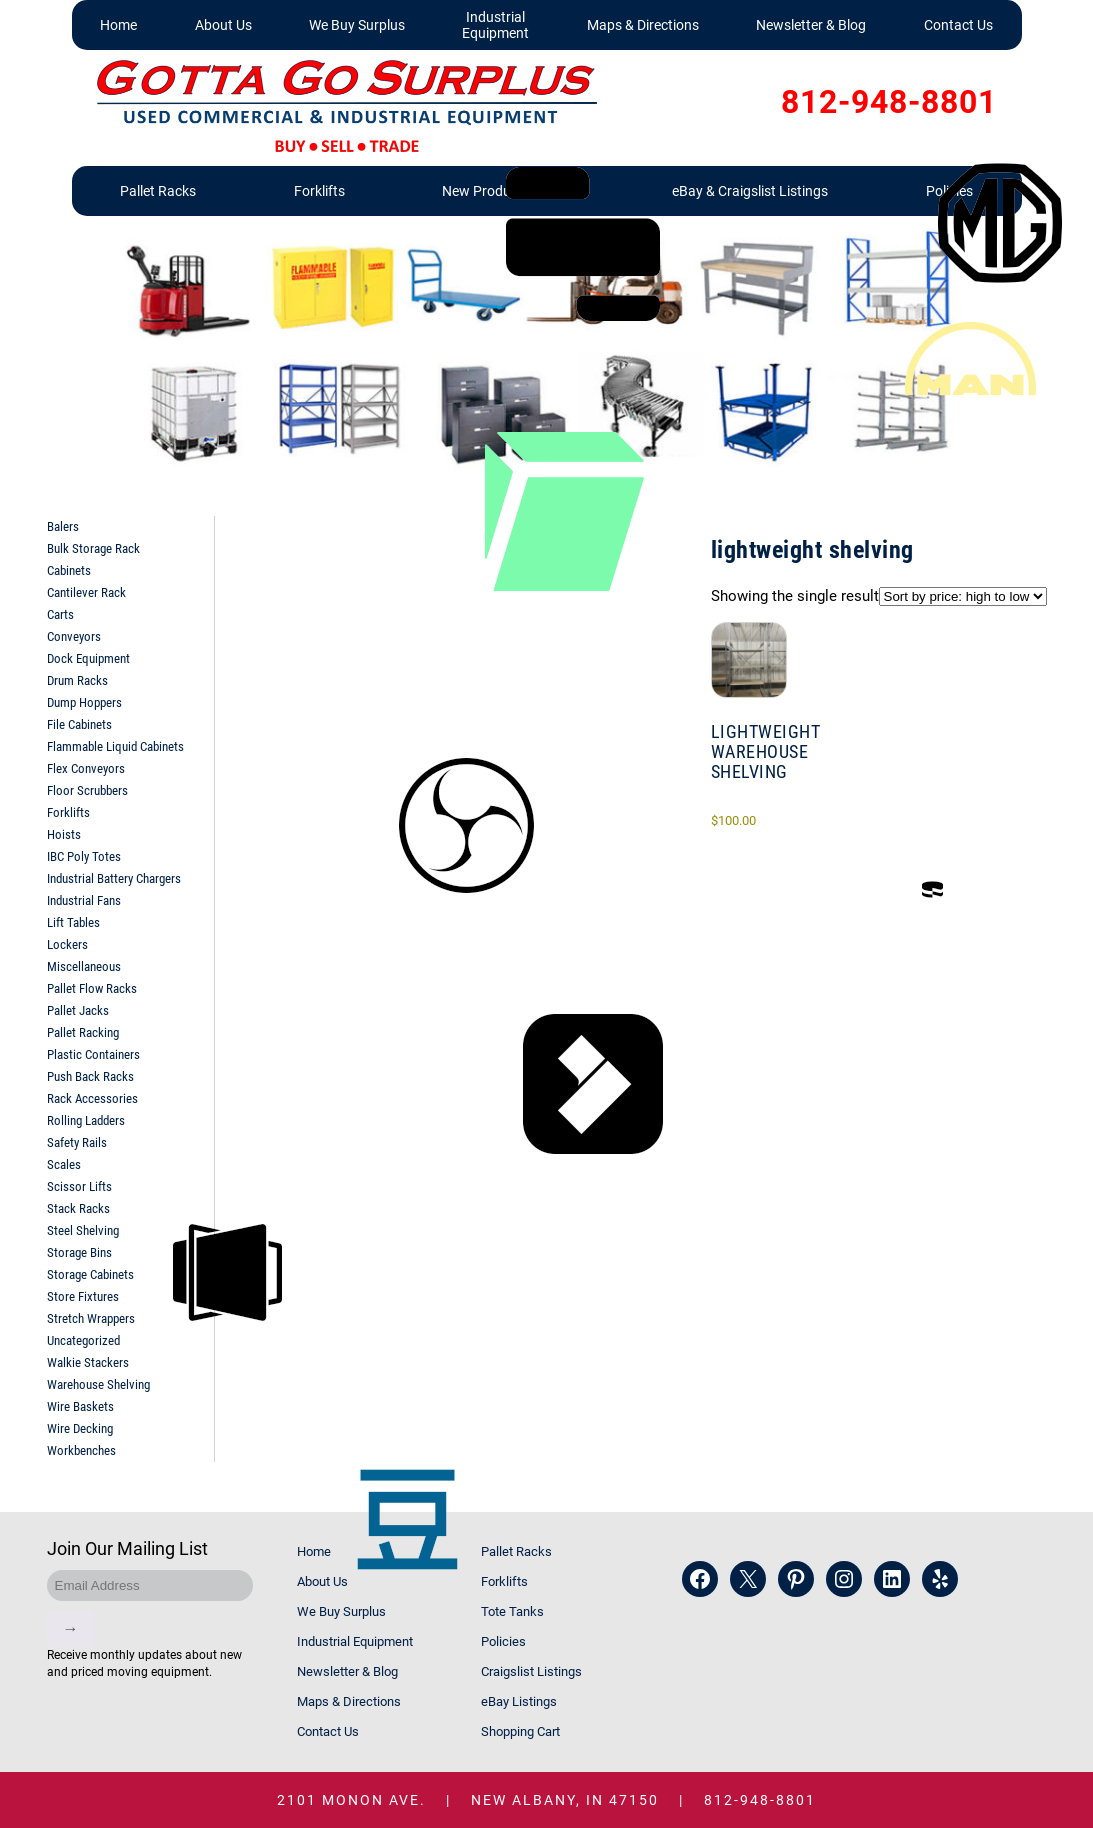 Image resolution: width=1093 pixels, height=1828 pixels. What do you see at coordinates (593, 1084) in the screenshot?
I see `open wondershare filmora video editor` at bounding box center [593, 1084].